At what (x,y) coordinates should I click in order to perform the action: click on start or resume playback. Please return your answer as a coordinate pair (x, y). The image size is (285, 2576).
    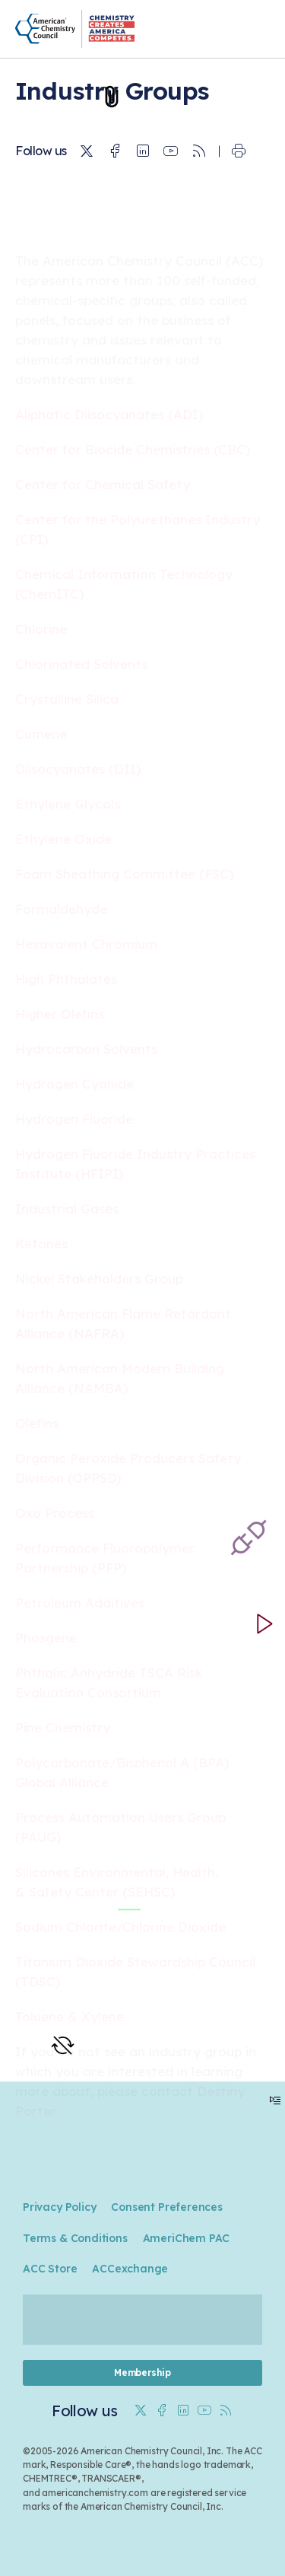
    Looking at the image, I should click on (264, 1623).